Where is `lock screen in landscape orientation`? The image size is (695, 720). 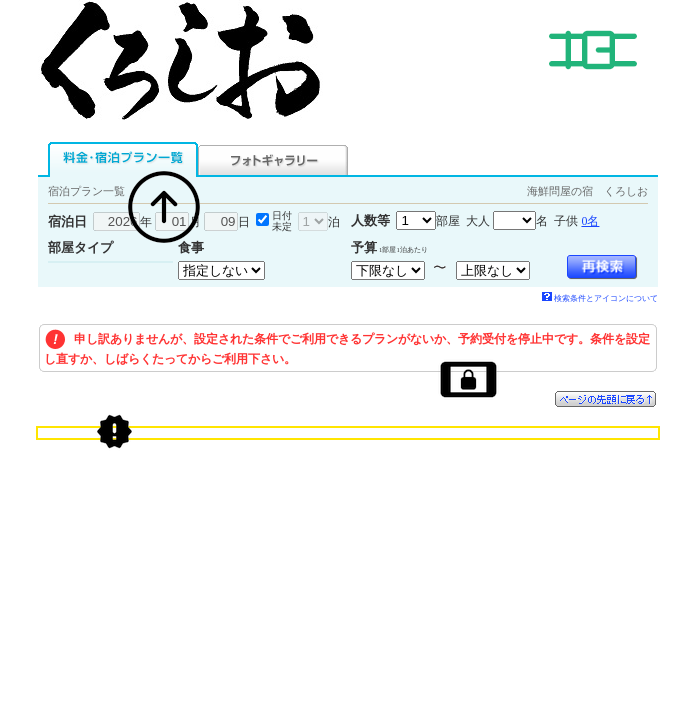 lock screen in landscape orientation is located at coordinates (468, 379).